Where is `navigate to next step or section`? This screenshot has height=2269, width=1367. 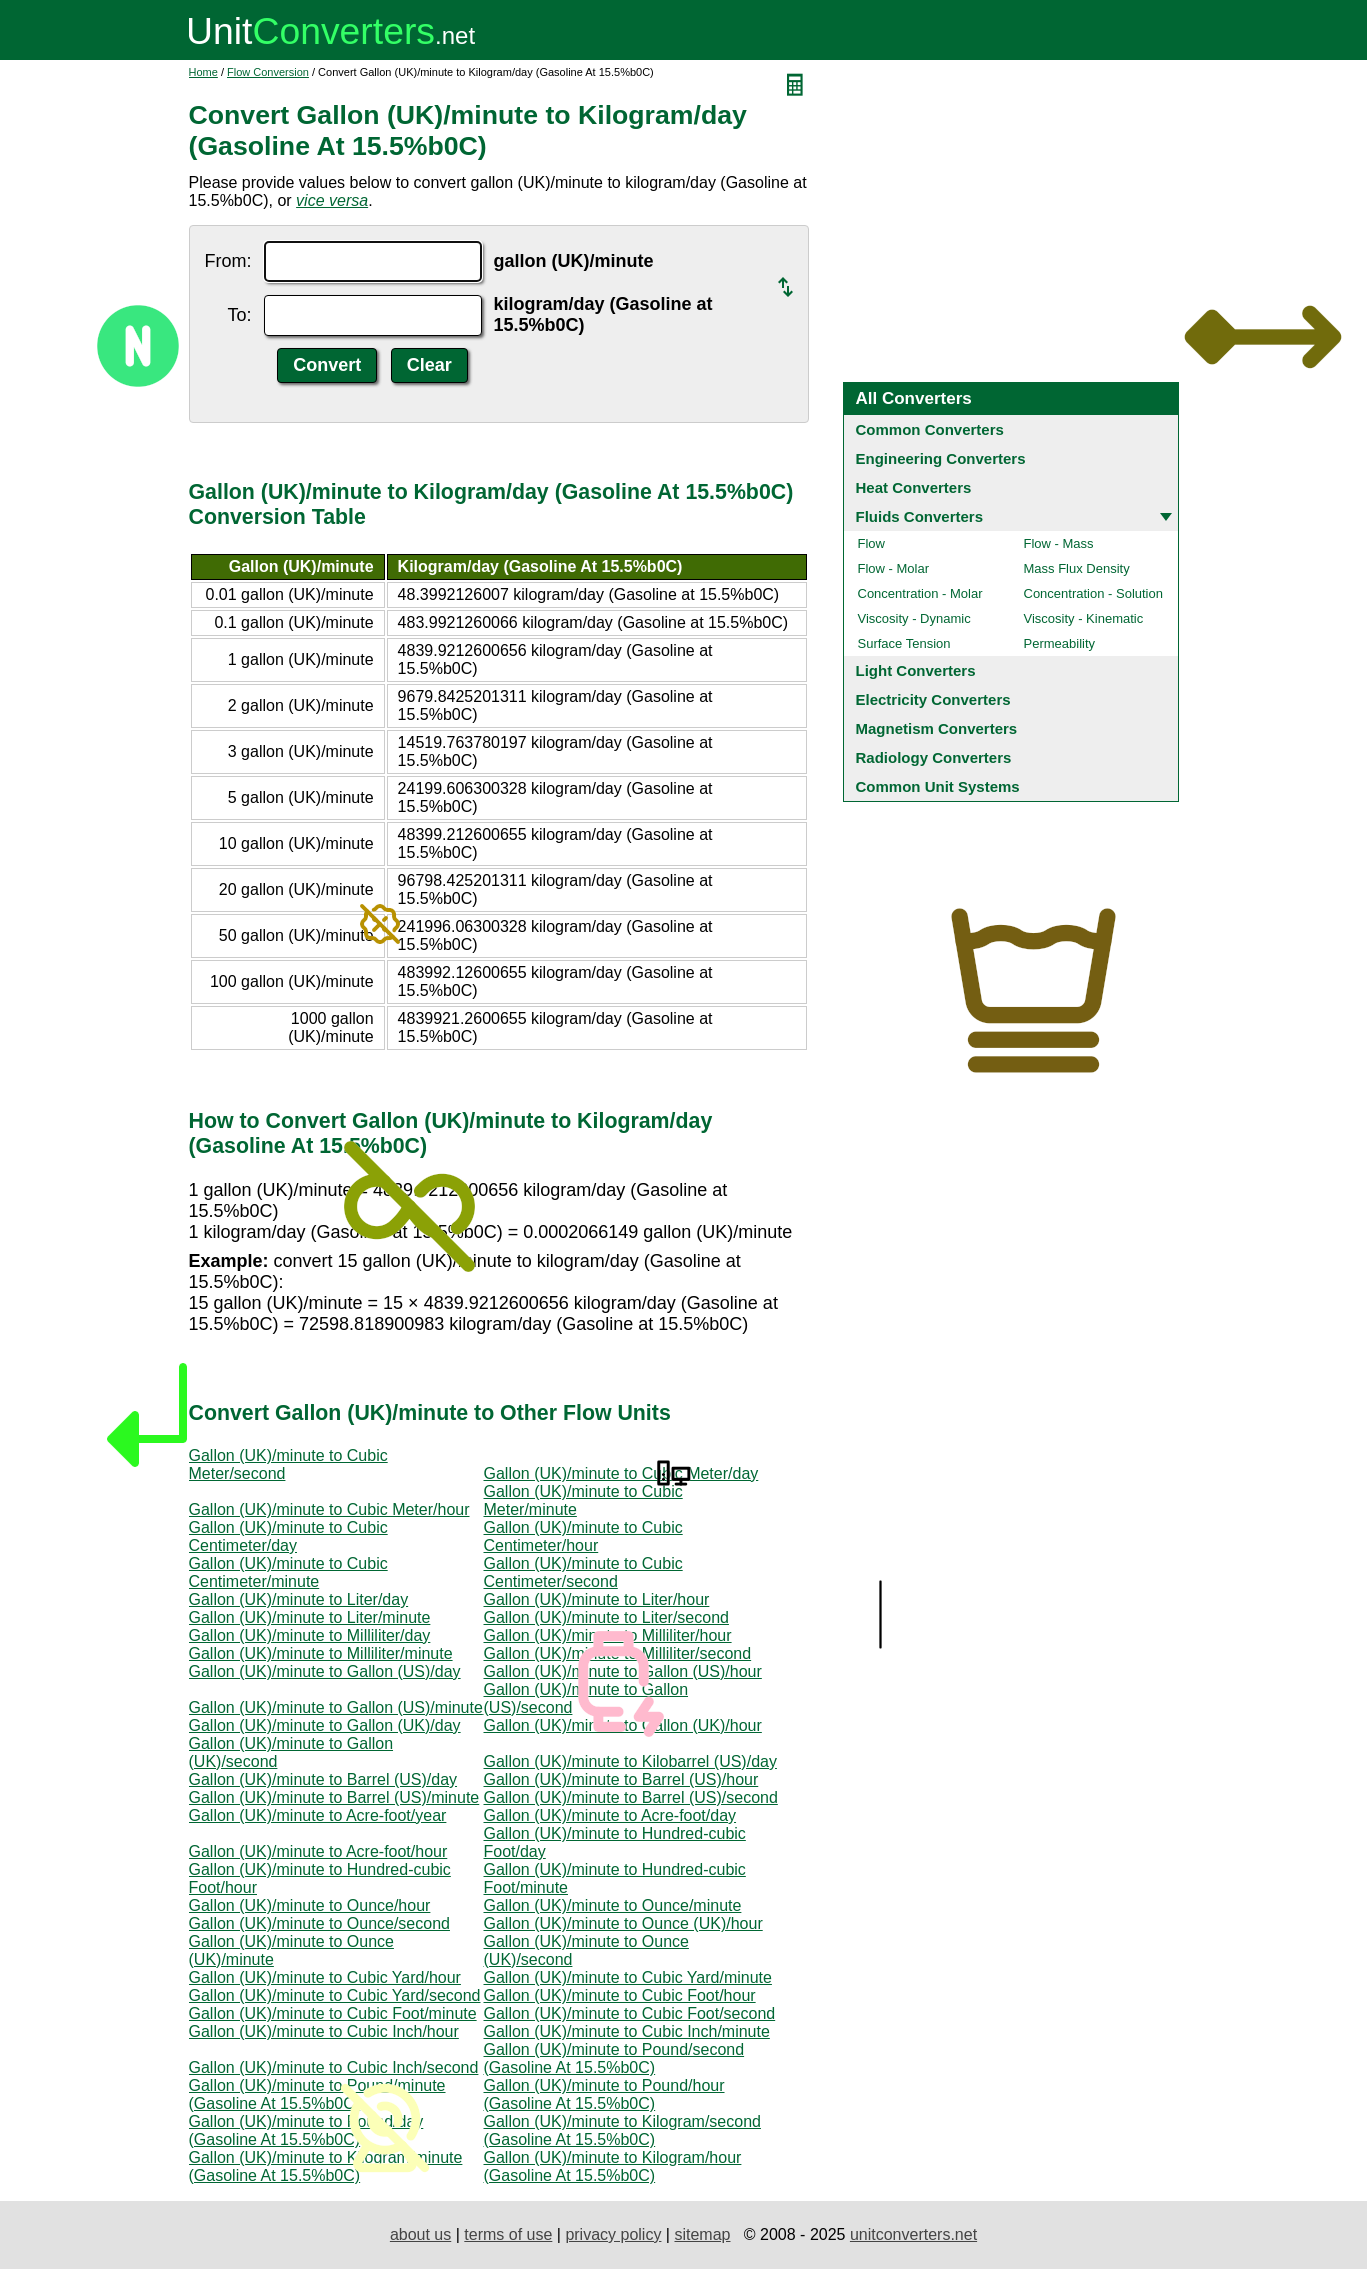 navigate to next step or section is located at coordinates (1263, 337).